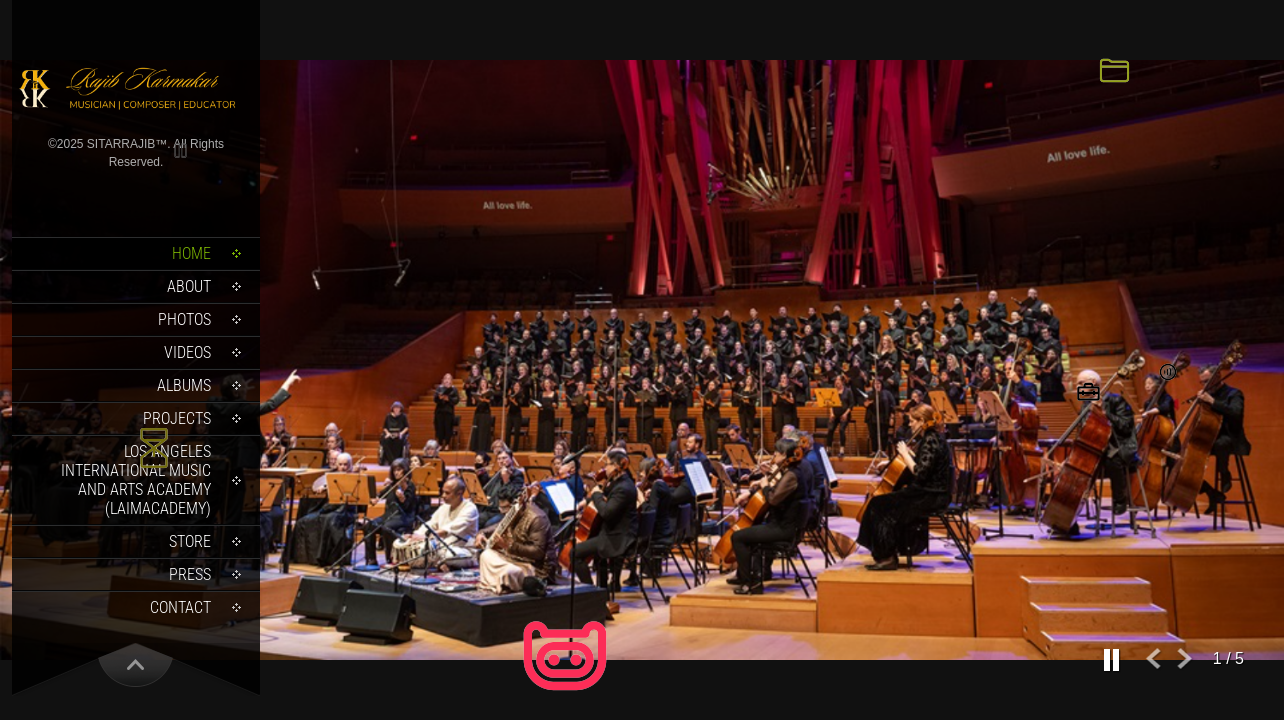  Describe the element at coordinates (154, 448) in the screenshot. I see `indicates a process is in progress` at that location.